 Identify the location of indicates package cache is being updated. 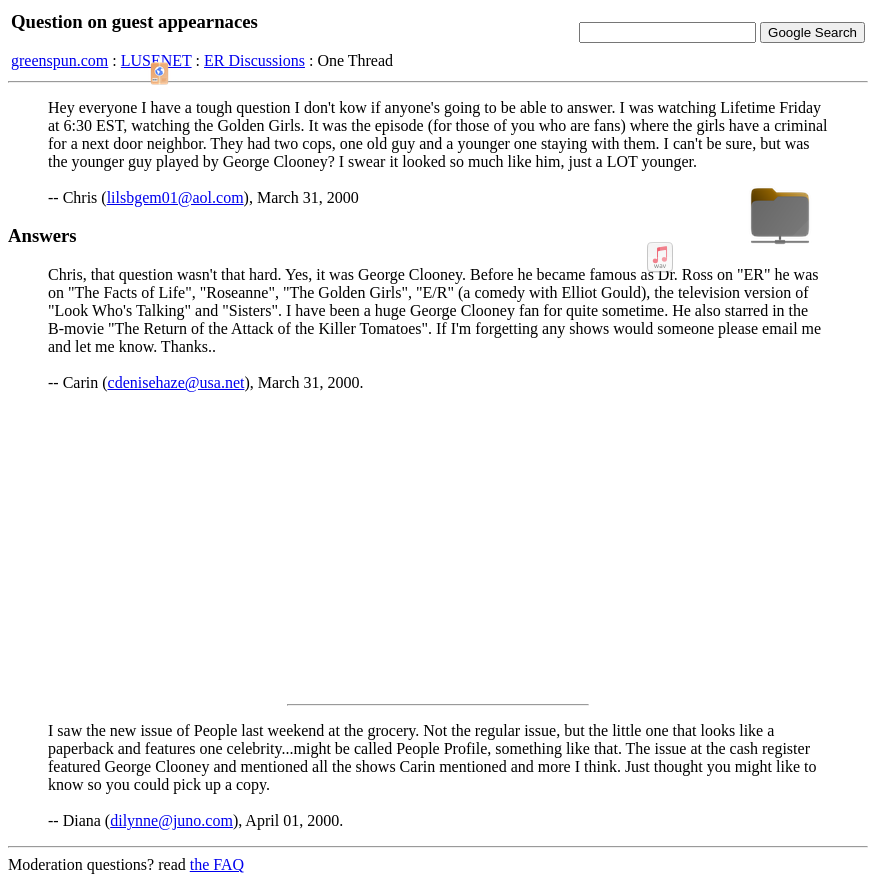
(159, 73).